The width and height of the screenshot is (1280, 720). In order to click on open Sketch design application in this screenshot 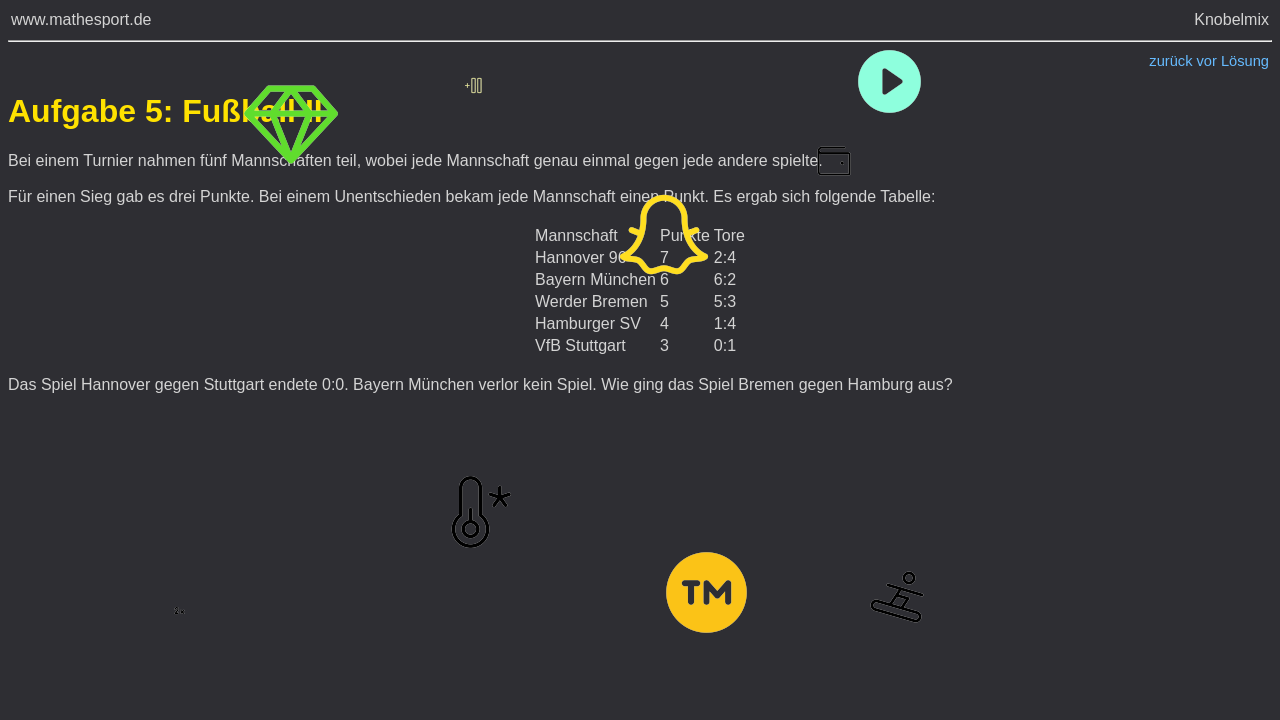, I will do `click(291, 123)`.